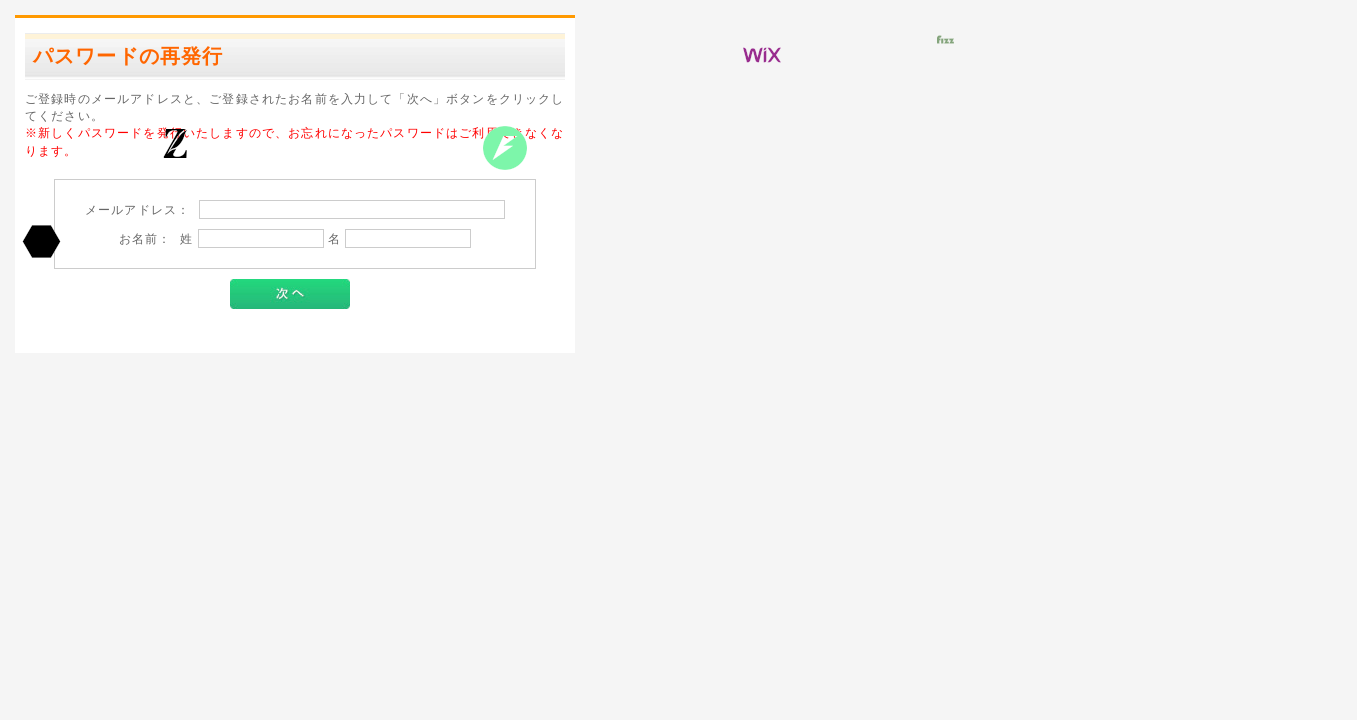 Image resolution: width=1357 pixels, height=720 pixels. I want to click on FastAPI framework branding or integration, so click(505, 148).